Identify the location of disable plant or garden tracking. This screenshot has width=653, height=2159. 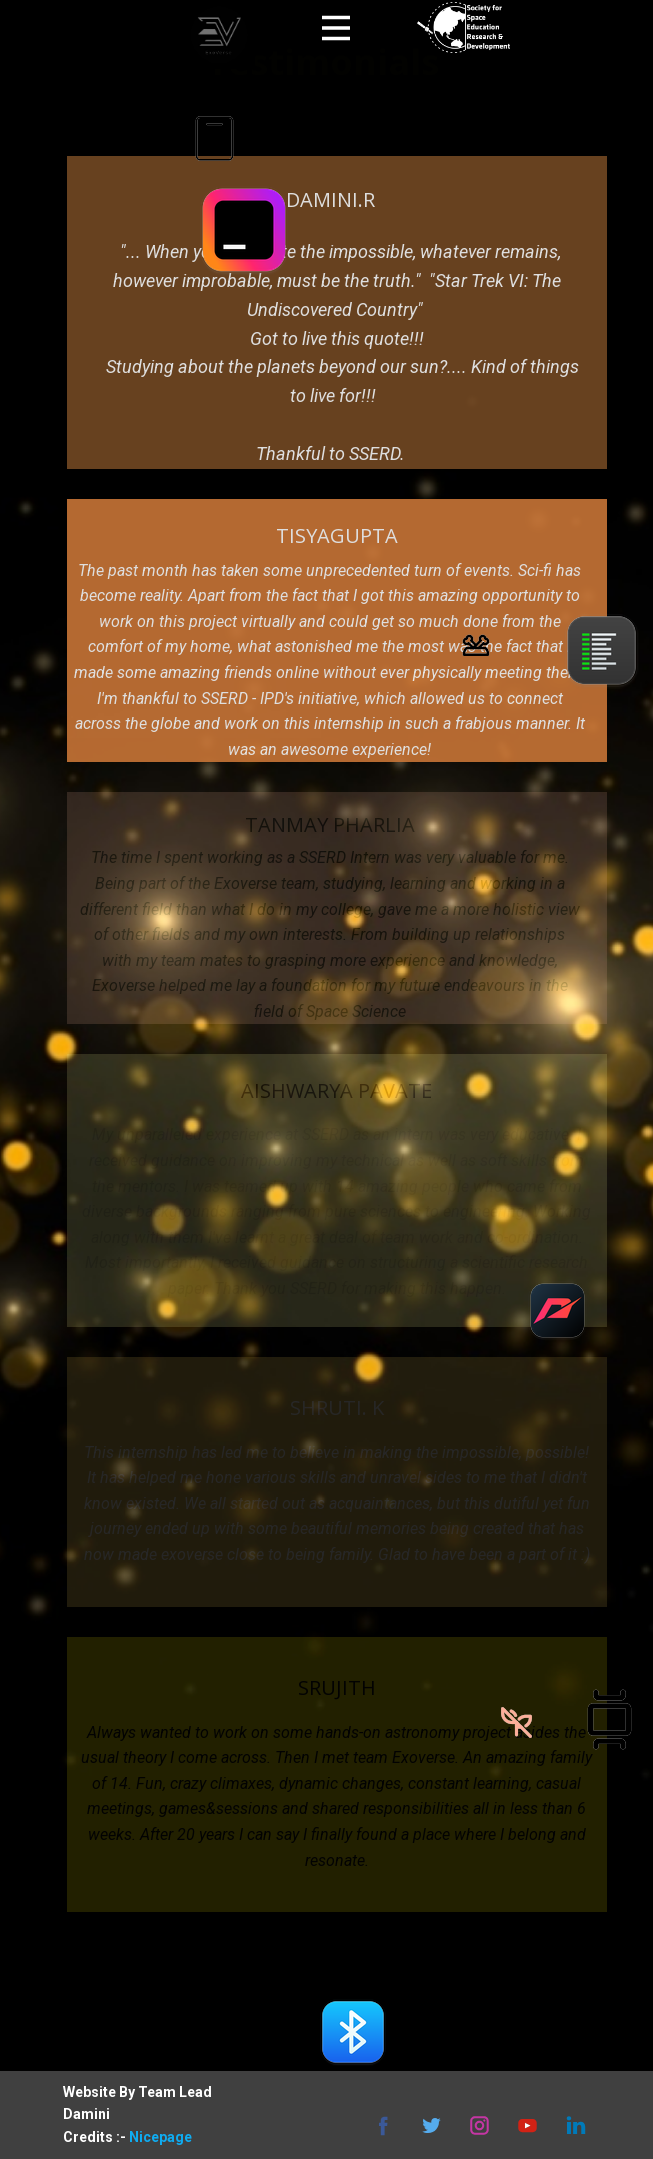
(516, 1722).